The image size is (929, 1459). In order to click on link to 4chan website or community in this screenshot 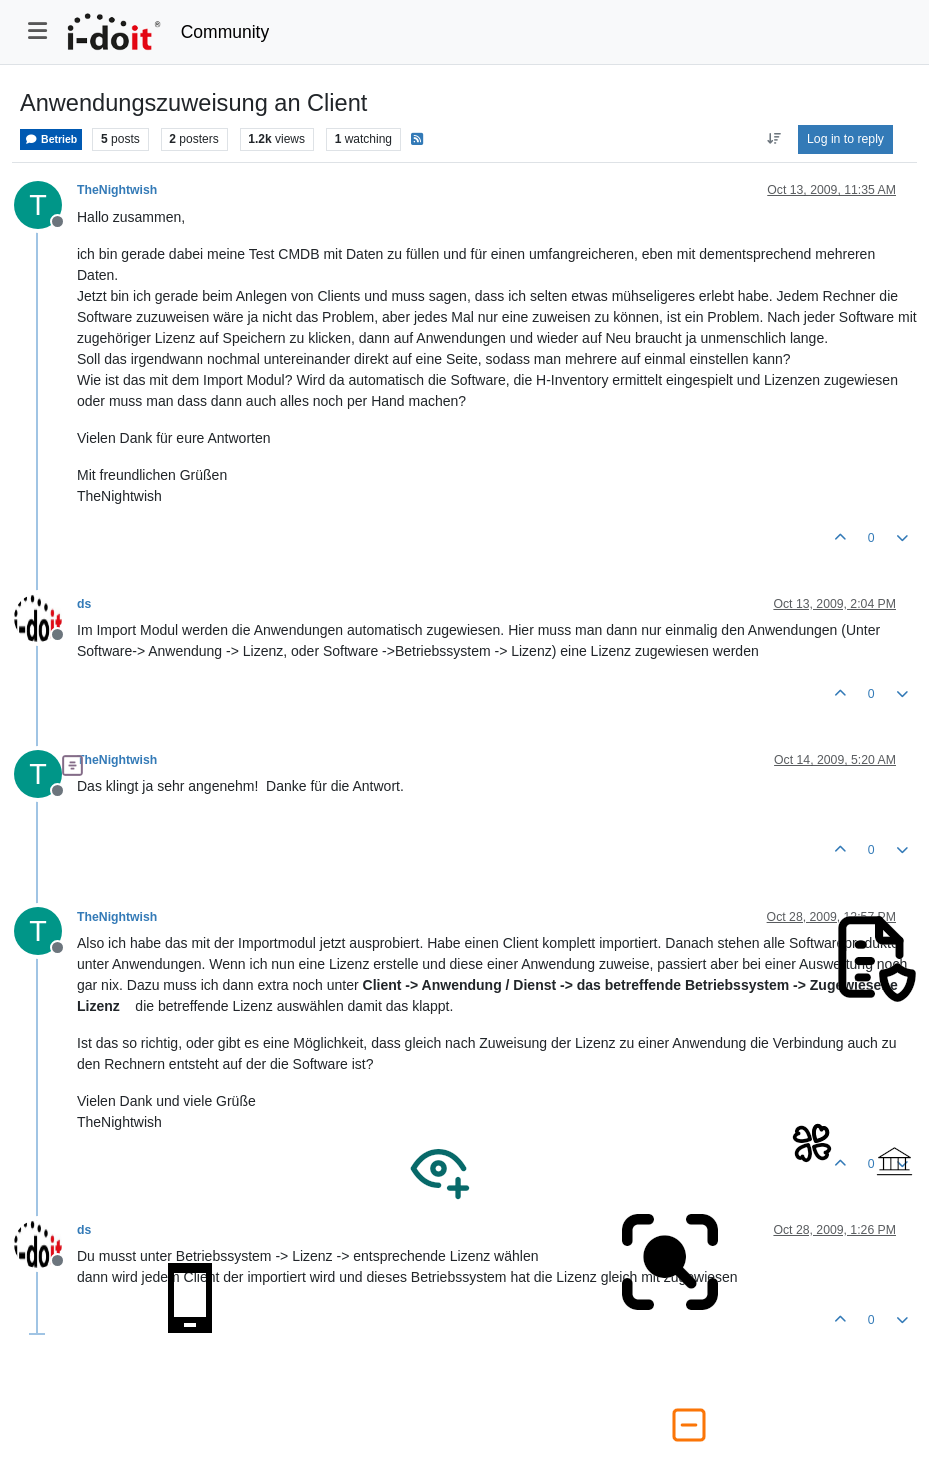, I will do `click(812, 1143)`.